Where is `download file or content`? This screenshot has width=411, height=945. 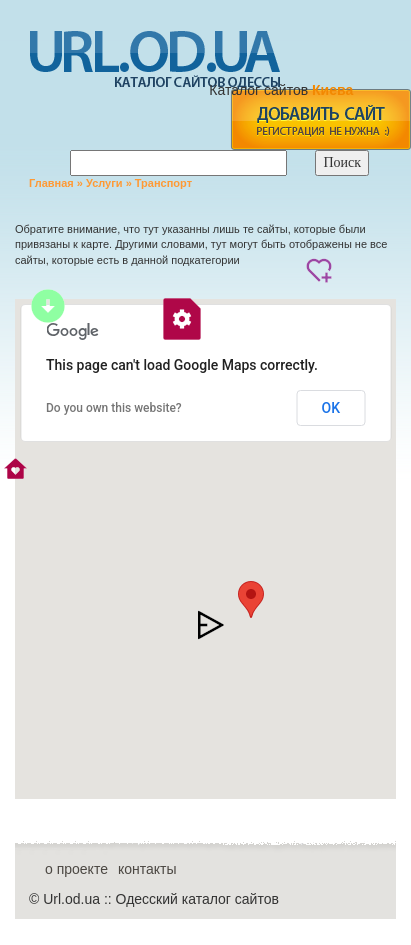 download file or content is located at coordinates (48, 306).